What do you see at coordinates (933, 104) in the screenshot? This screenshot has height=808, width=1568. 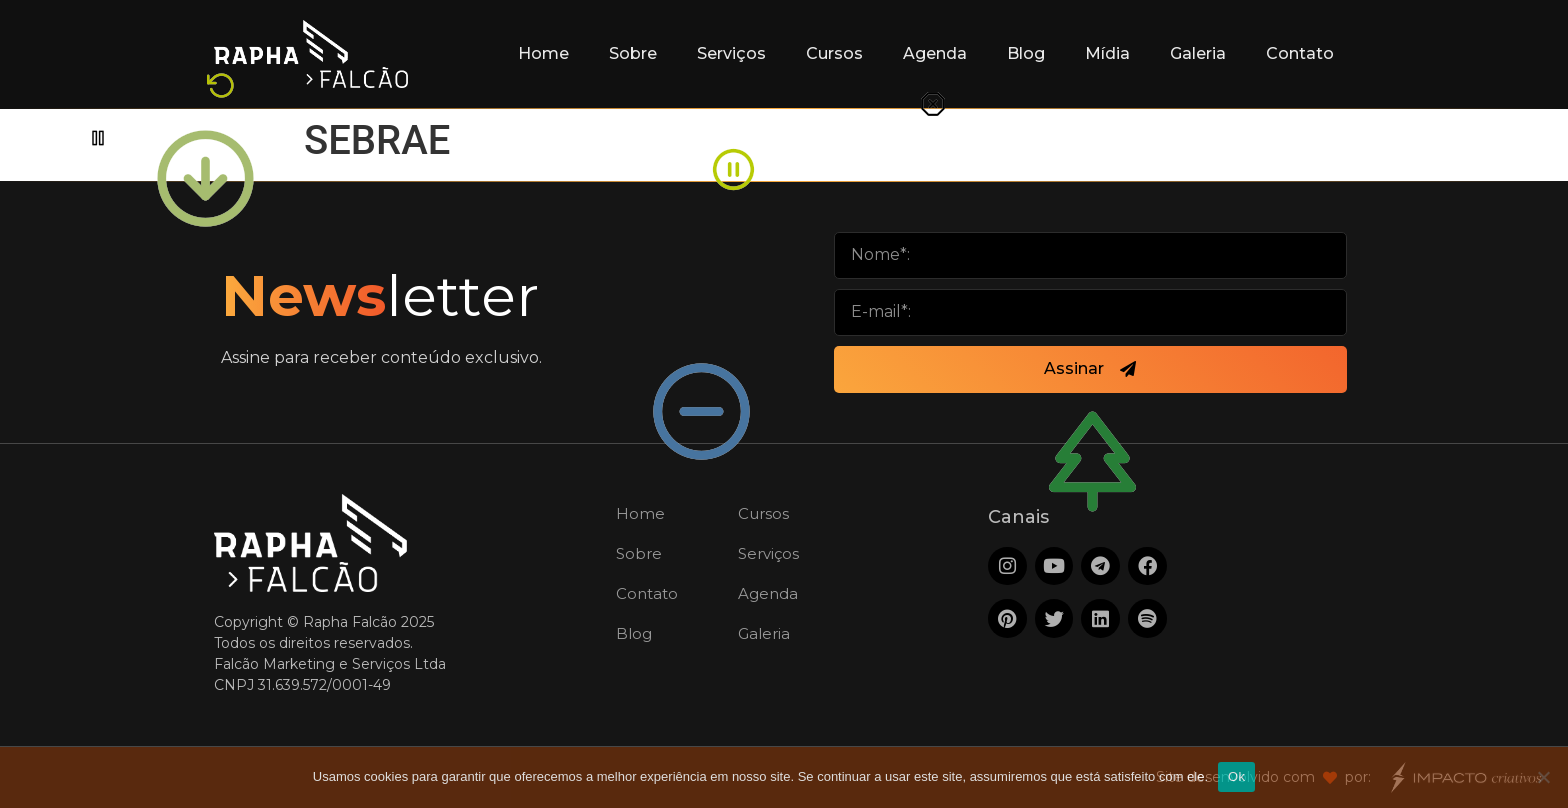 I see `stop or cancel an action` at bounding box center [933, 104].